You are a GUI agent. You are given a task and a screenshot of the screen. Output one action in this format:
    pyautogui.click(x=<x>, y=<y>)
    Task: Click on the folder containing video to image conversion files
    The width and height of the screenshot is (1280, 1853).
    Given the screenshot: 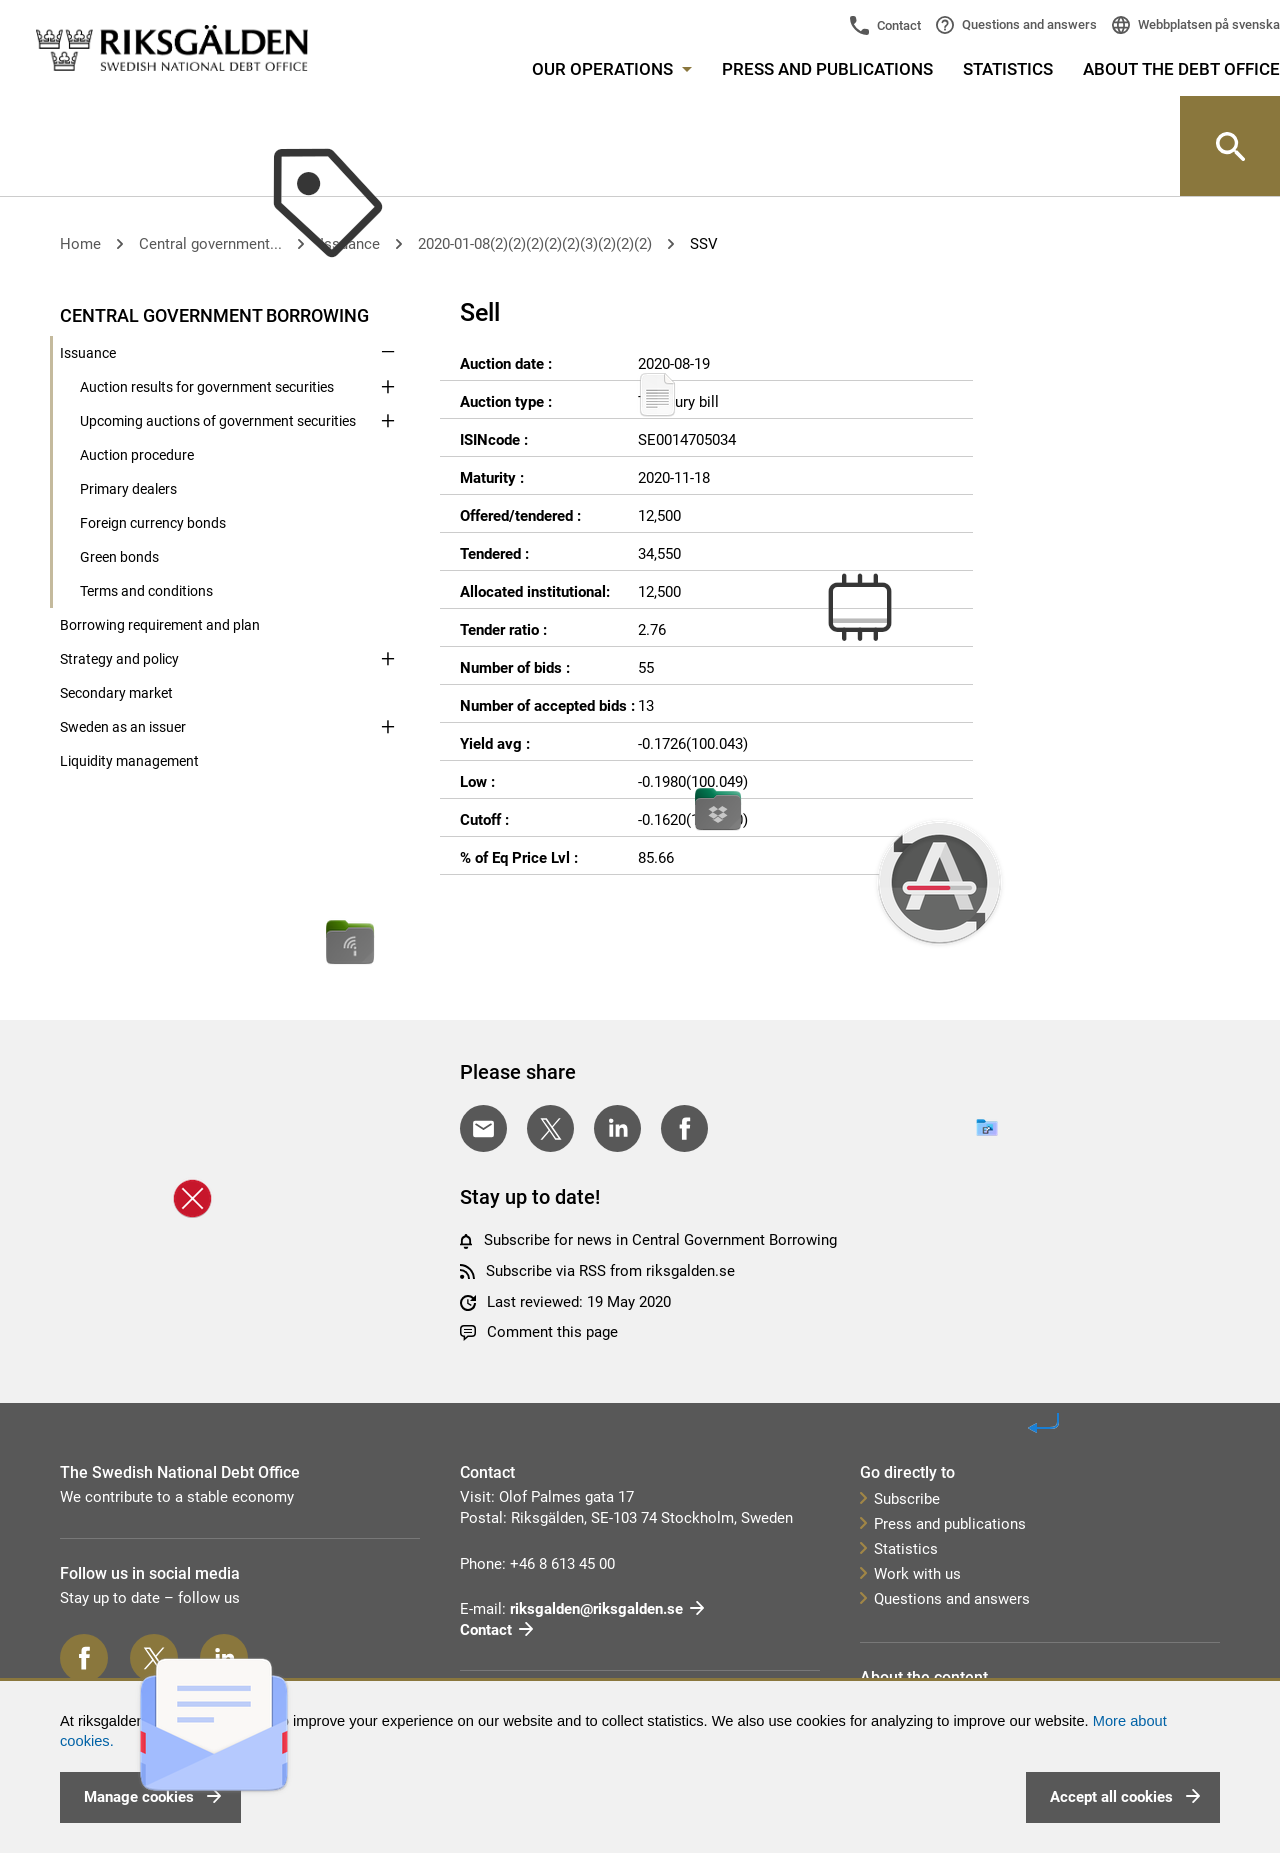 What is the action you would take?
    pyautogui.click(x=987, y=1128)
    